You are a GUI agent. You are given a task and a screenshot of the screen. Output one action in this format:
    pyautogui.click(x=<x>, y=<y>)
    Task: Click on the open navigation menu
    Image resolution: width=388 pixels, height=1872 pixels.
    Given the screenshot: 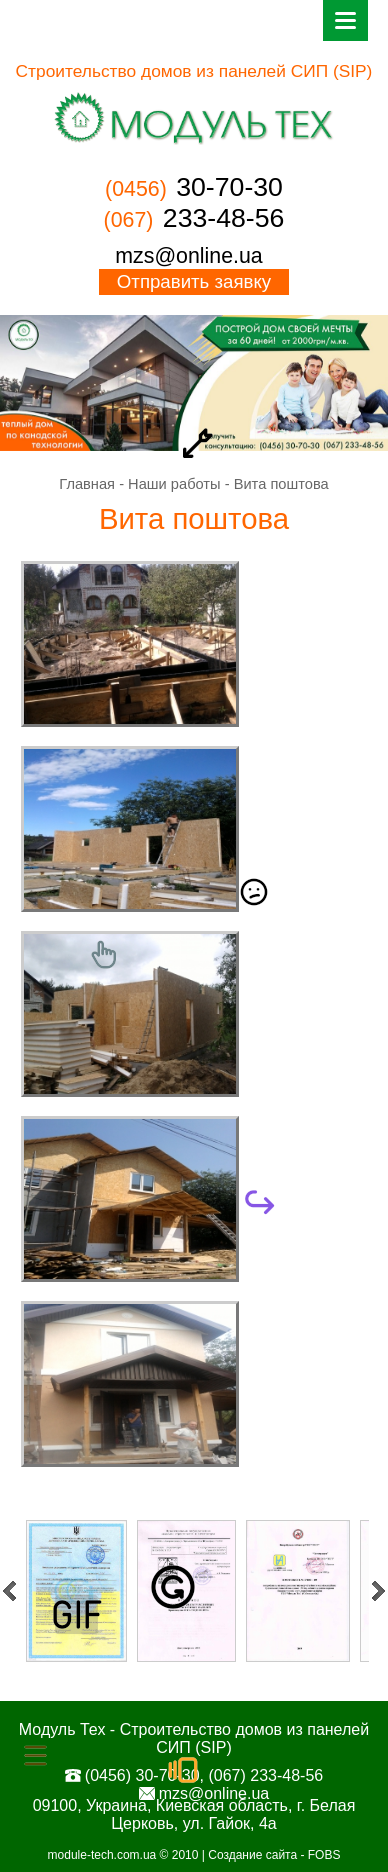 What is the action you would take?
    pyautogui.click(x=35, y=1755)
    